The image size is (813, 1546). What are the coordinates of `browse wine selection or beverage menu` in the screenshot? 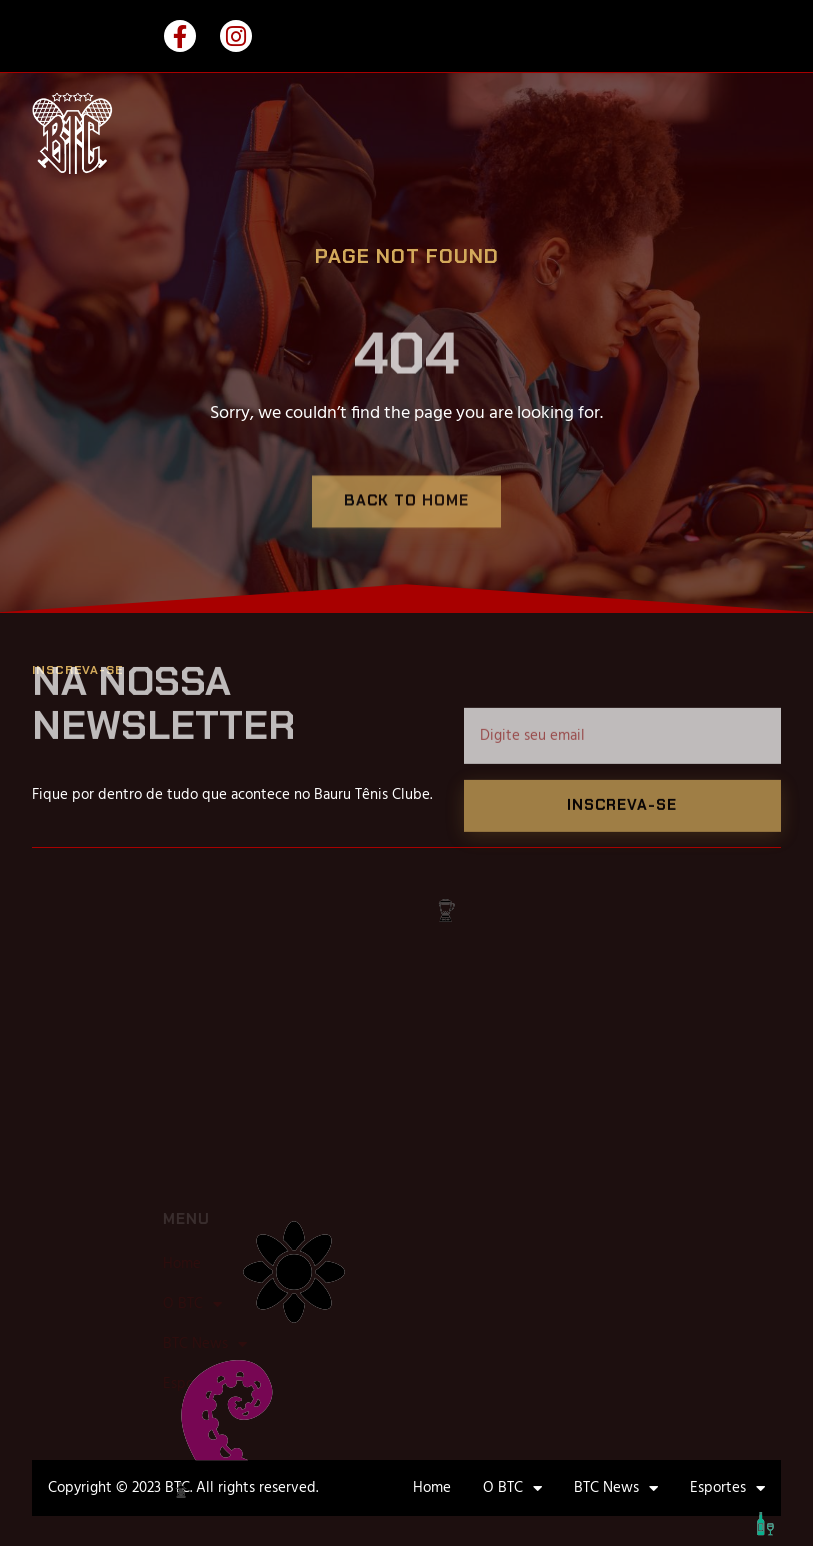 It's located at (765, 1523).